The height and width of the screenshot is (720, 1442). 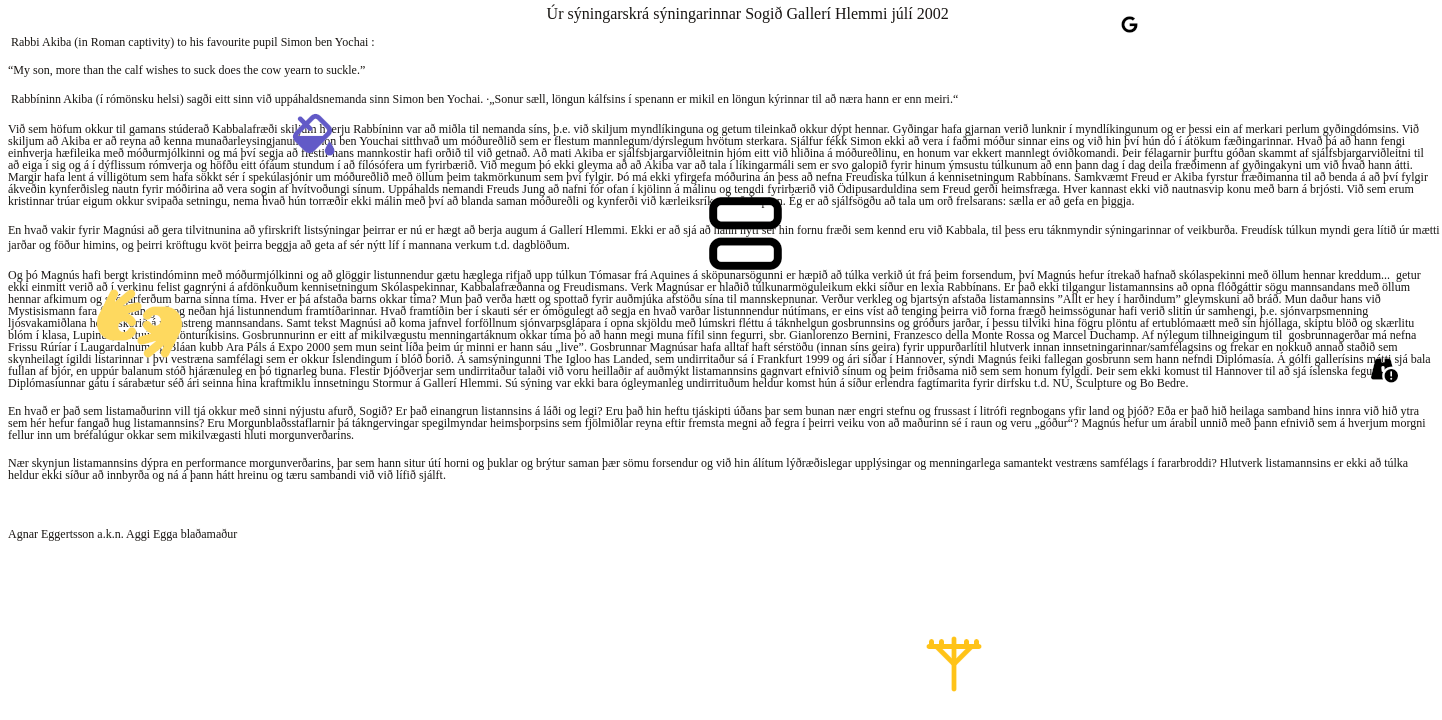 What do you see at coordinates (1383, 369) in the screenshot?
I see `road hazard or traffic warning ahead` at bounding box center [1383, 369].